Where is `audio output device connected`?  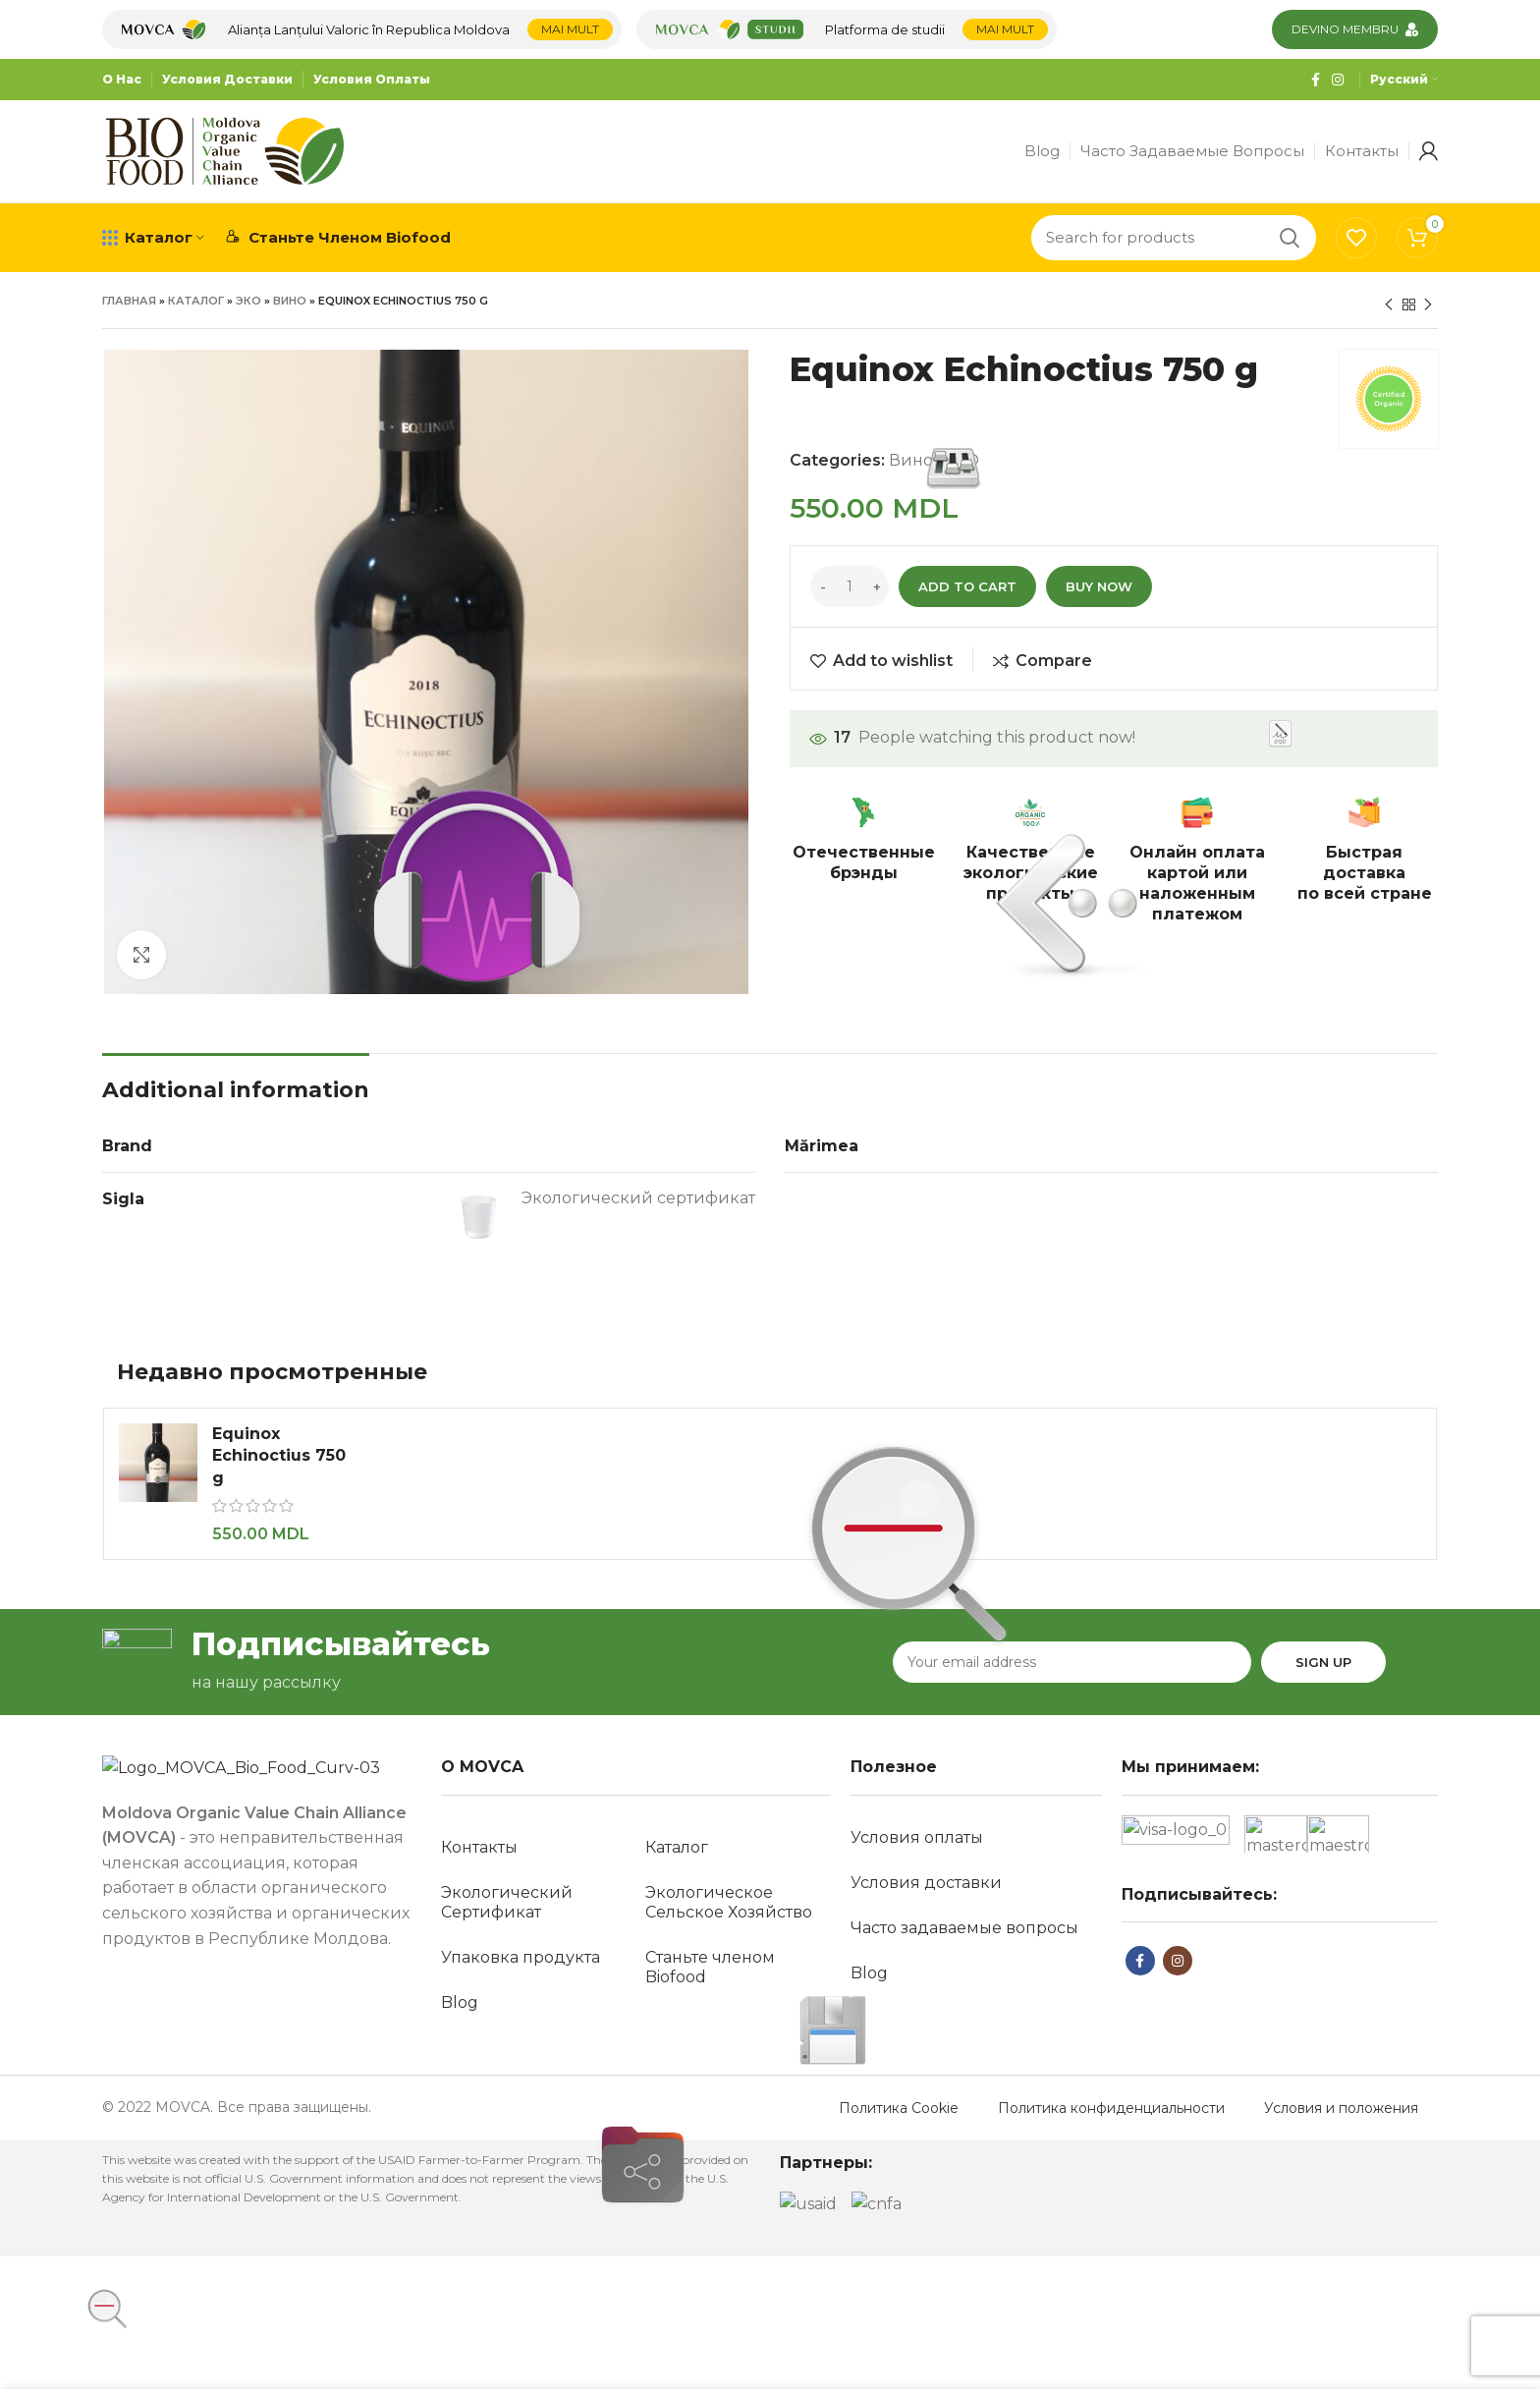
audio output device connected is located at coordinates (476, 885).